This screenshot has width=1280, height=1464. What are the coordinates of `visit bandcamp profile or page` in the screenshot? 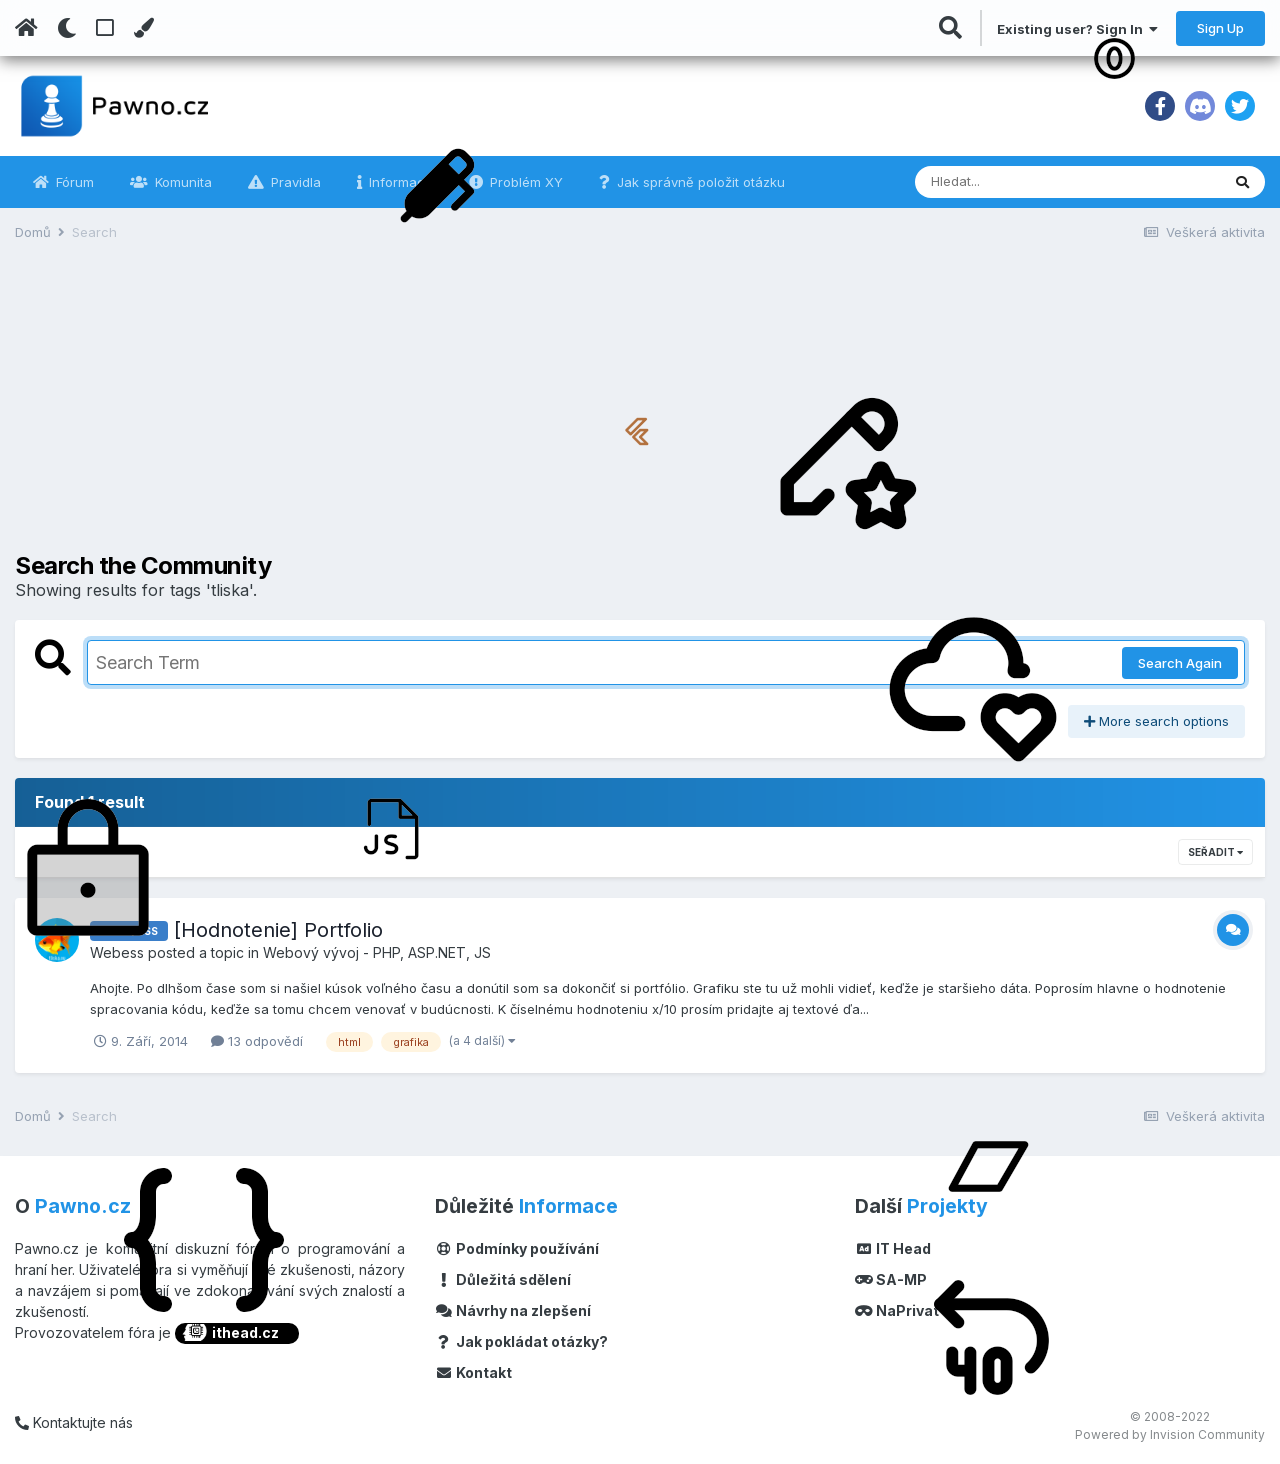 It's located at (988, 1166).